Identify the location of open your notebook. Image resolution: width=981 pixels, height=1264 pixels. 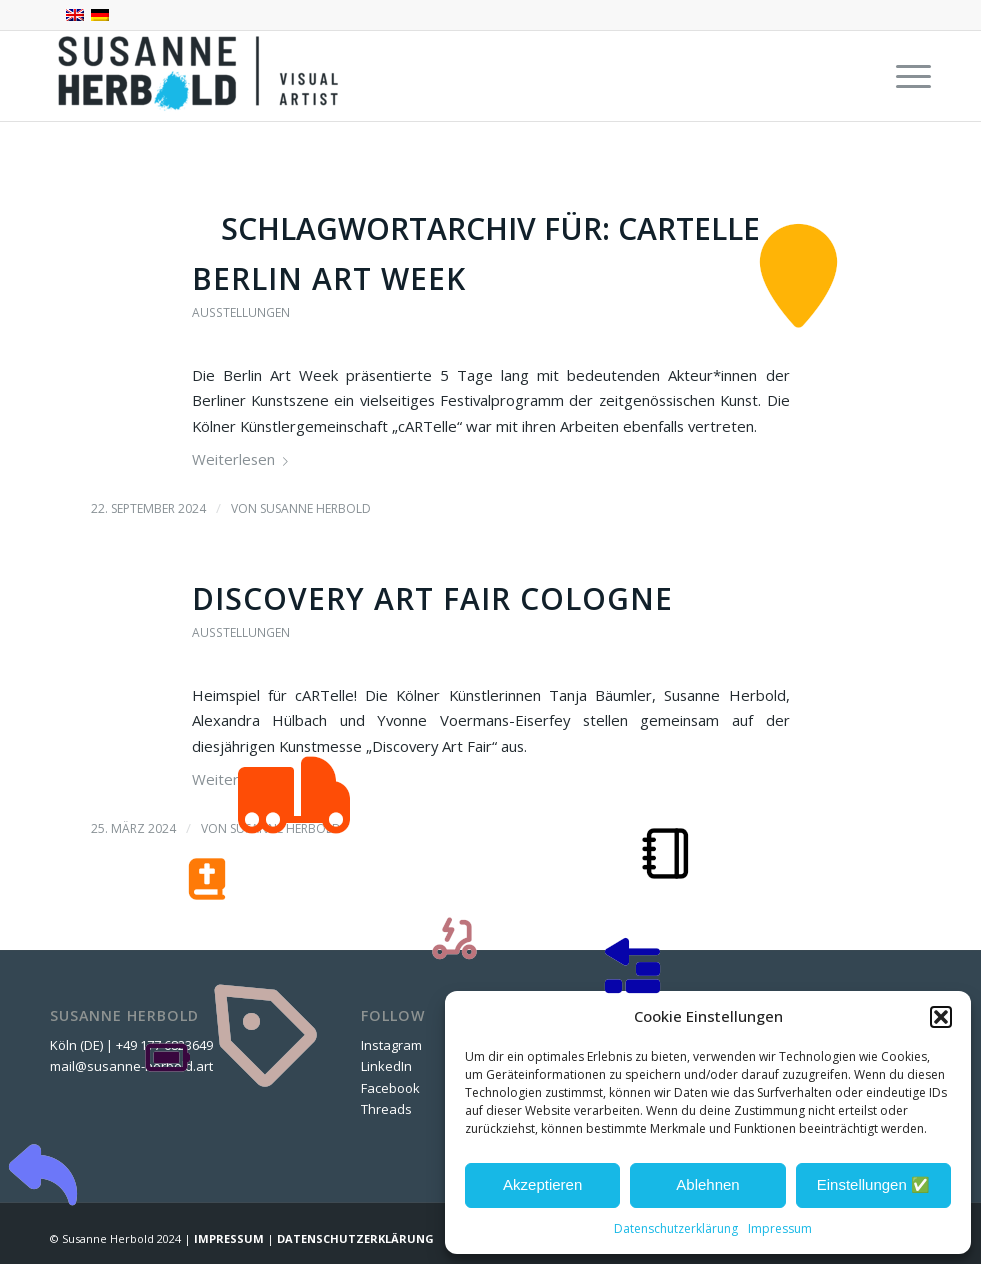
(667, 853).